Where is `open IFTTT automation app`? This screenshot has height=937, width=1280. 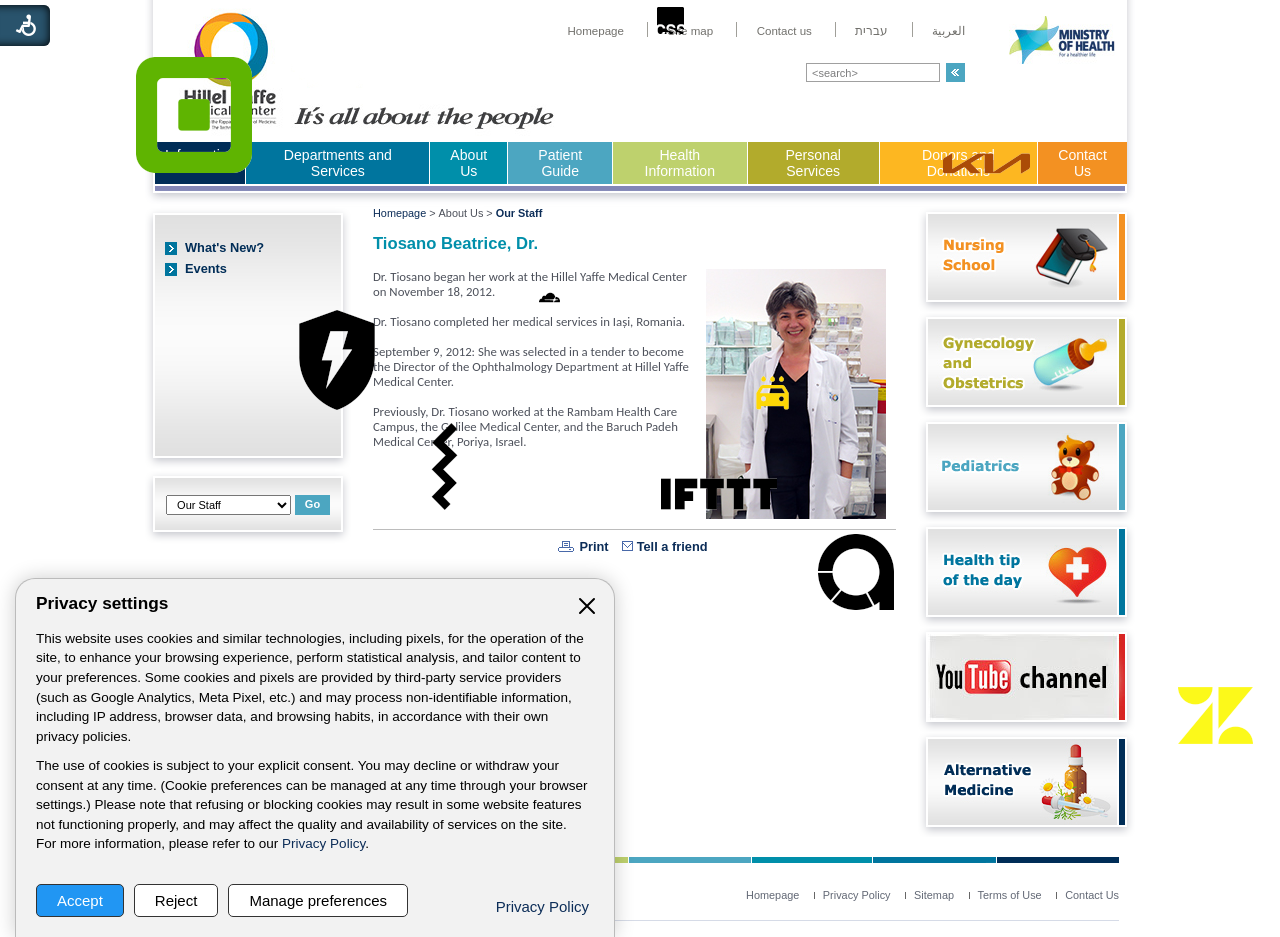 open IFTTT automation app is located at coordinates (719, 494).